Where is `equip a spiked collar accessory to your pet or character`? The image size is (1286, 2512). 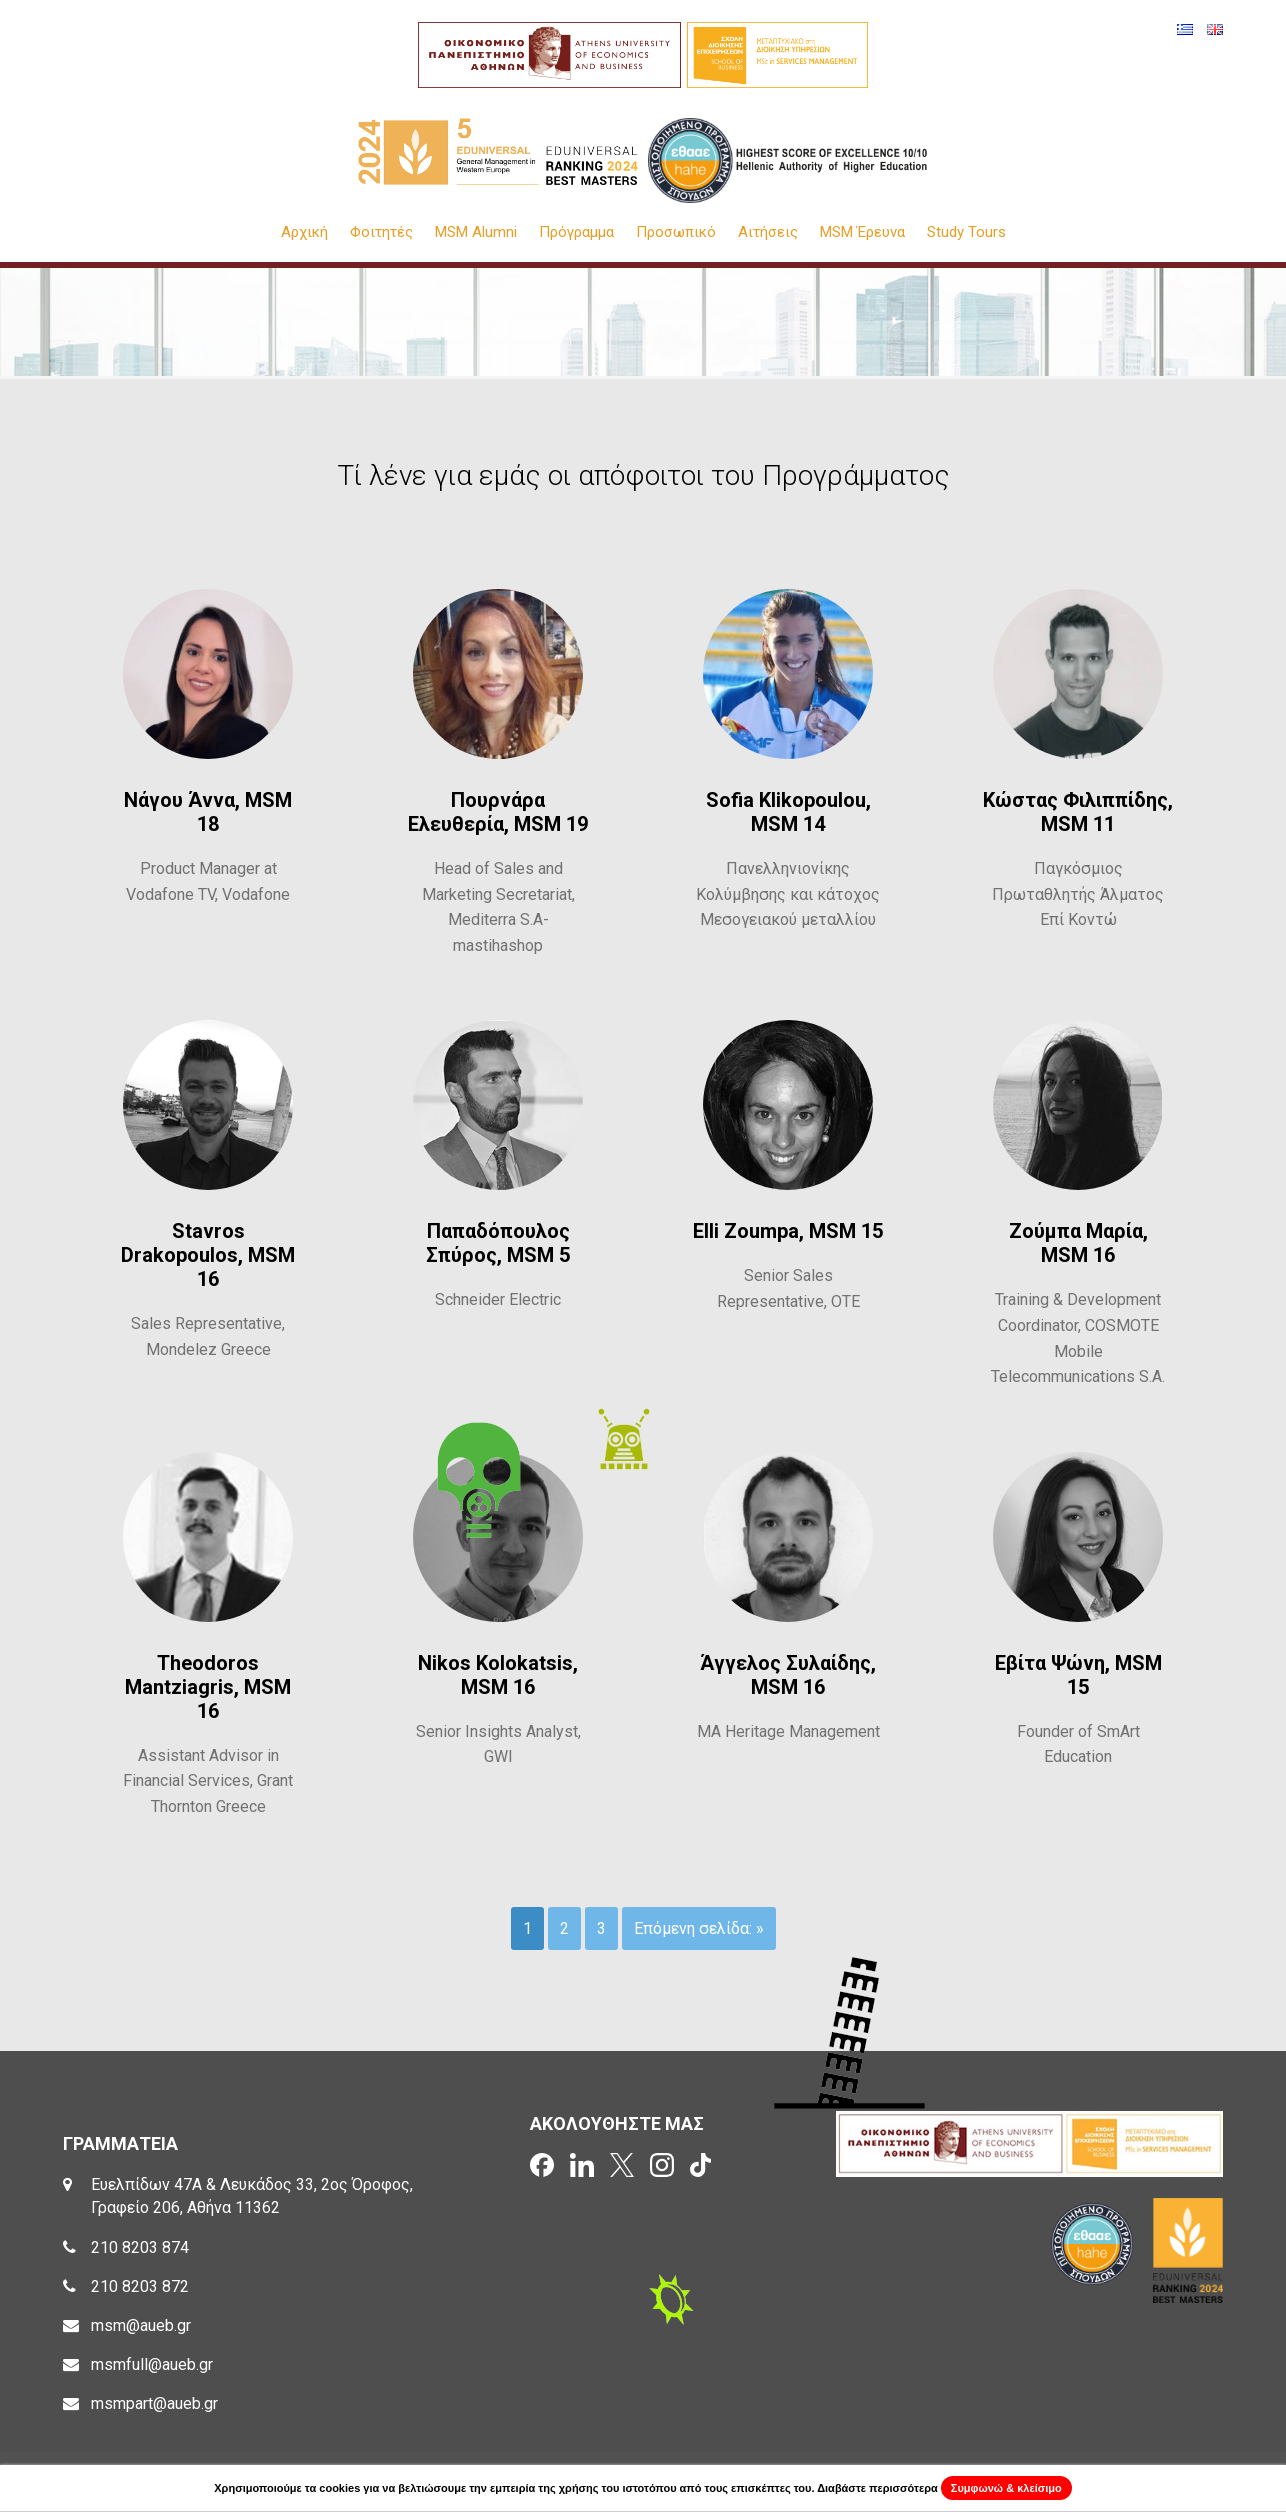 equip a spiked collar accessory to your pet or character is located at coordinates (671, 2299).